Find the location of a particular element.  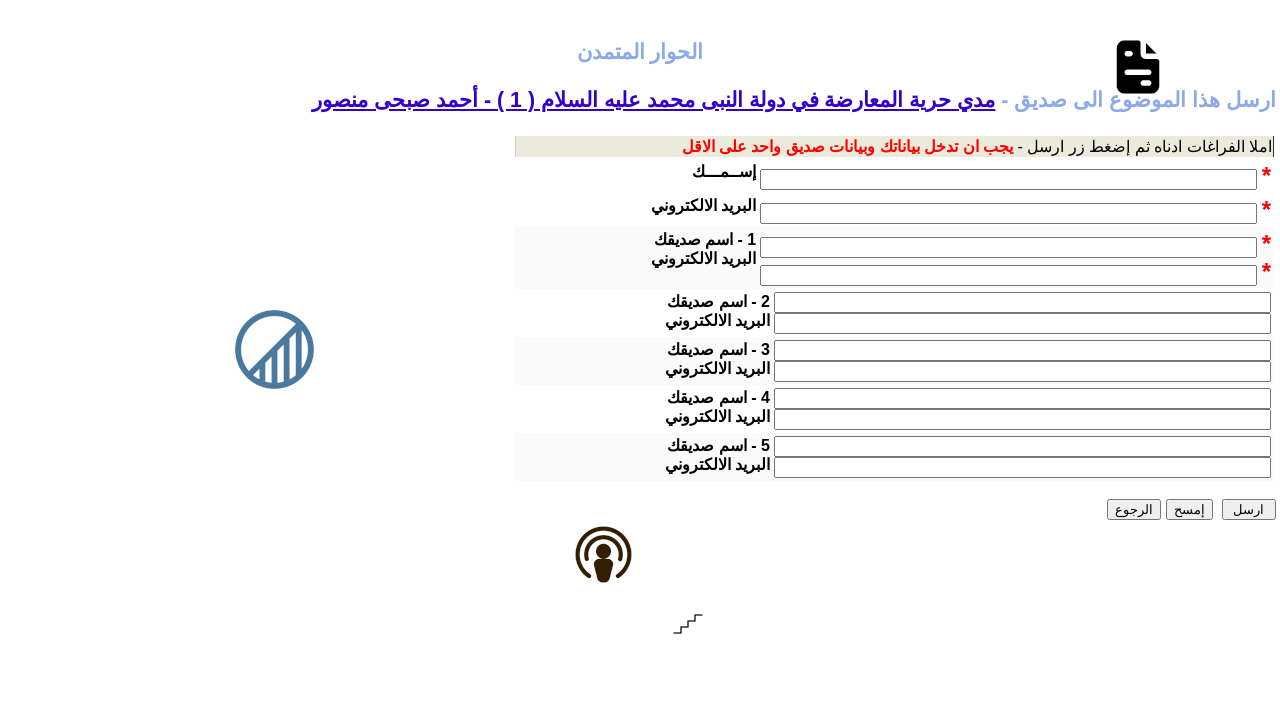

indicates stairs or steps nearby is located at coordinates (688, 624).